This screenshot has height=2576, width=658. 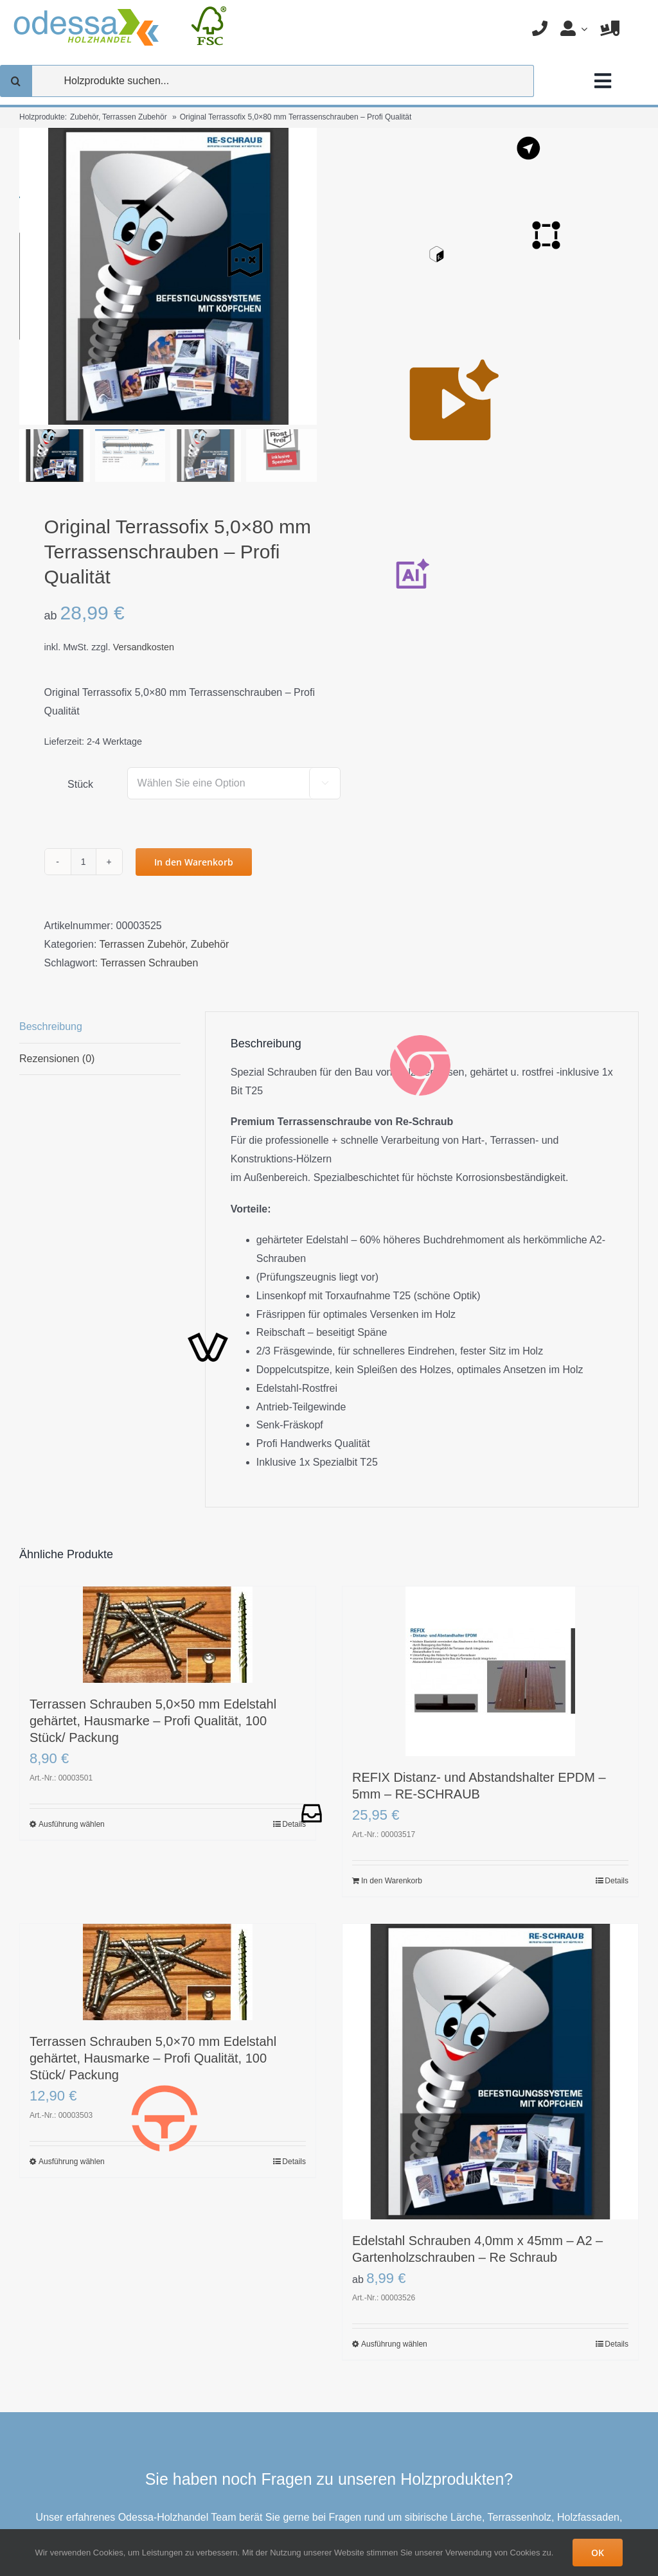 I want to click on open Google Chrome browser, so click(x=420, y=1065).